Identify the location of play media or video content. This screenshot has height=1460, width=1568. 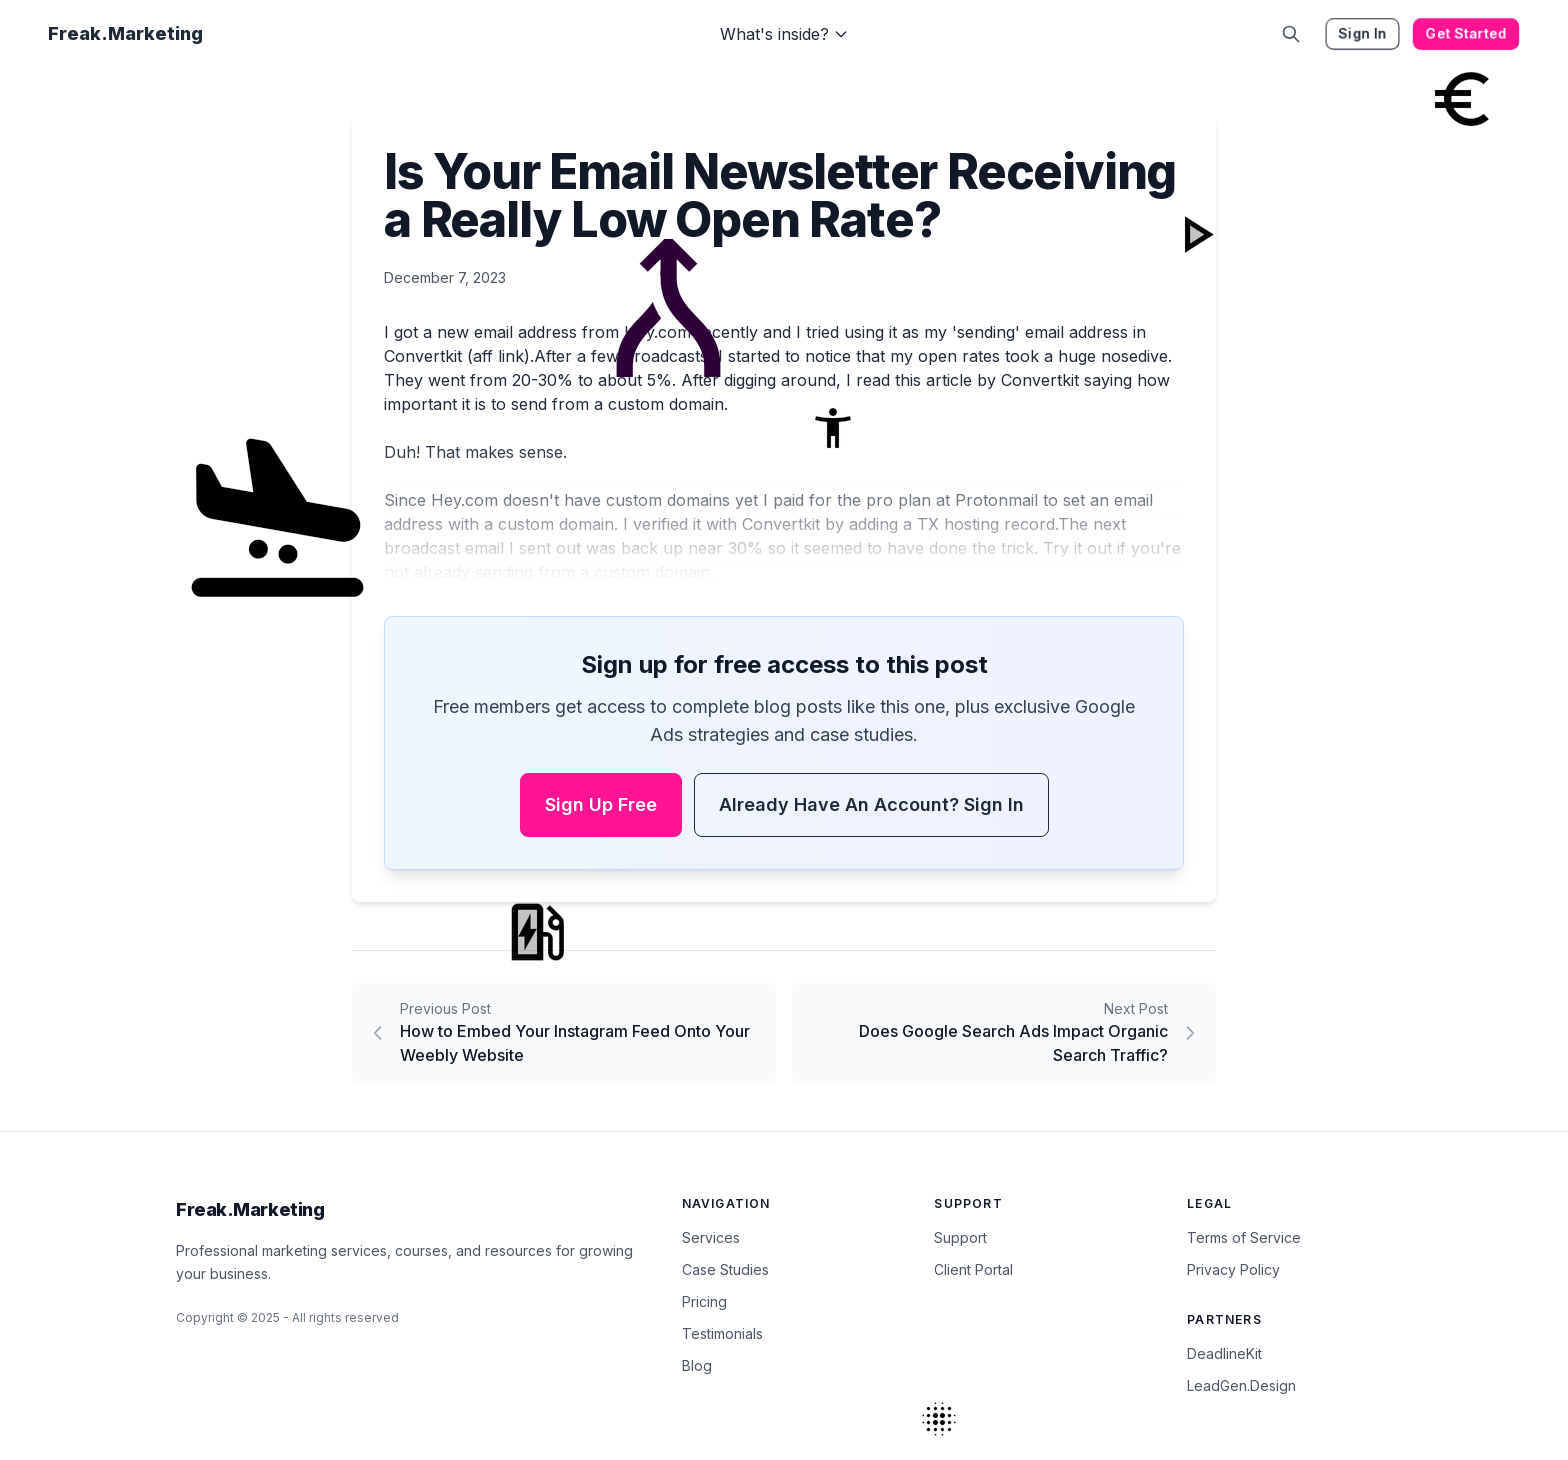
(1195, 234).